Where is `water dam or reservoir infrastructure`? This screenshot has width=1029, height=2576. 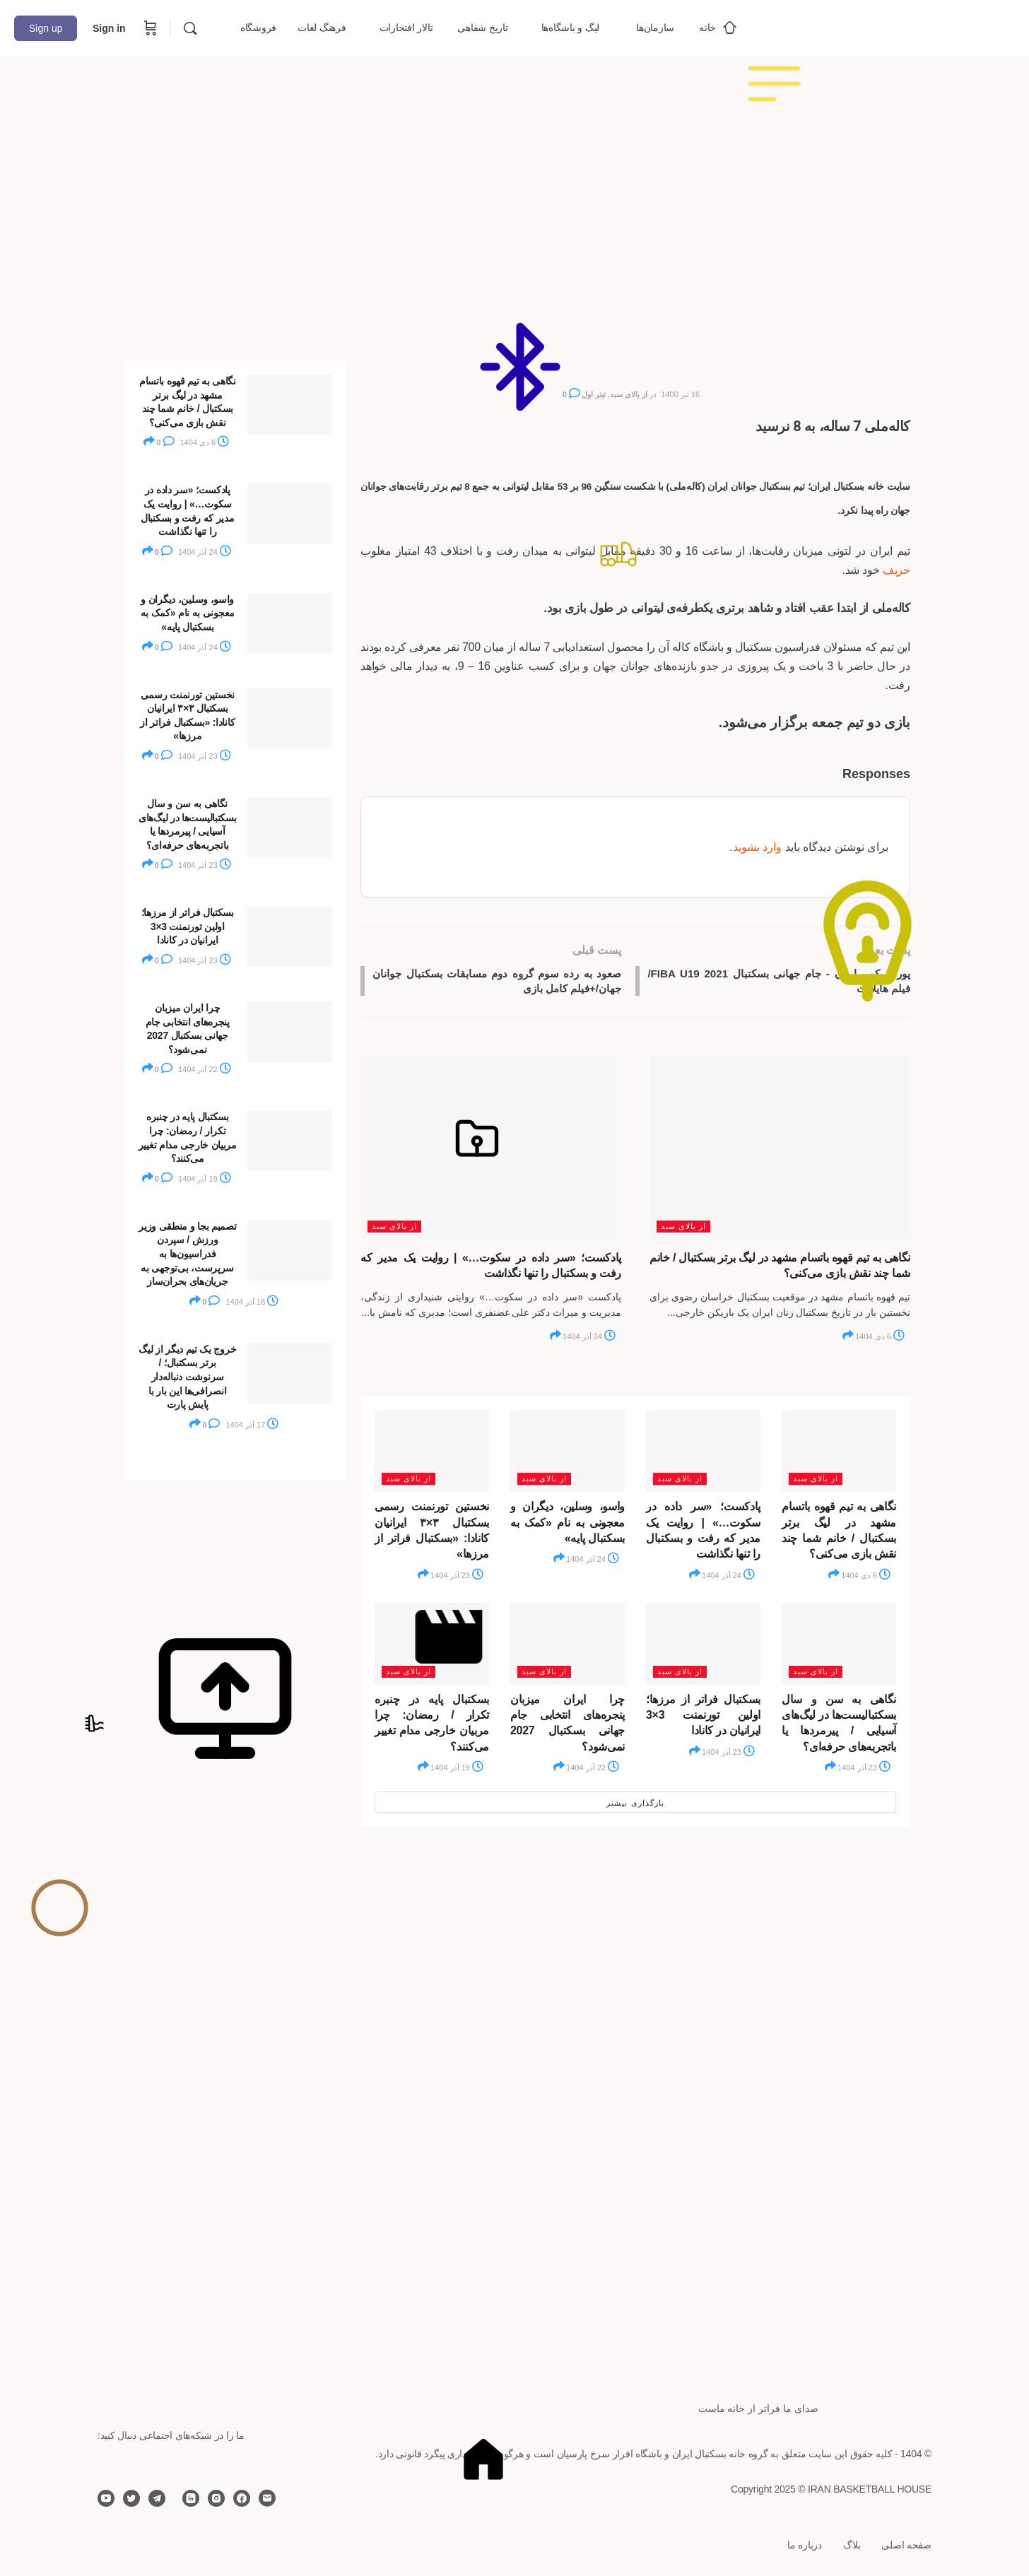
water dam or reservoir infrastructure is located at coordinates (94, 1723).